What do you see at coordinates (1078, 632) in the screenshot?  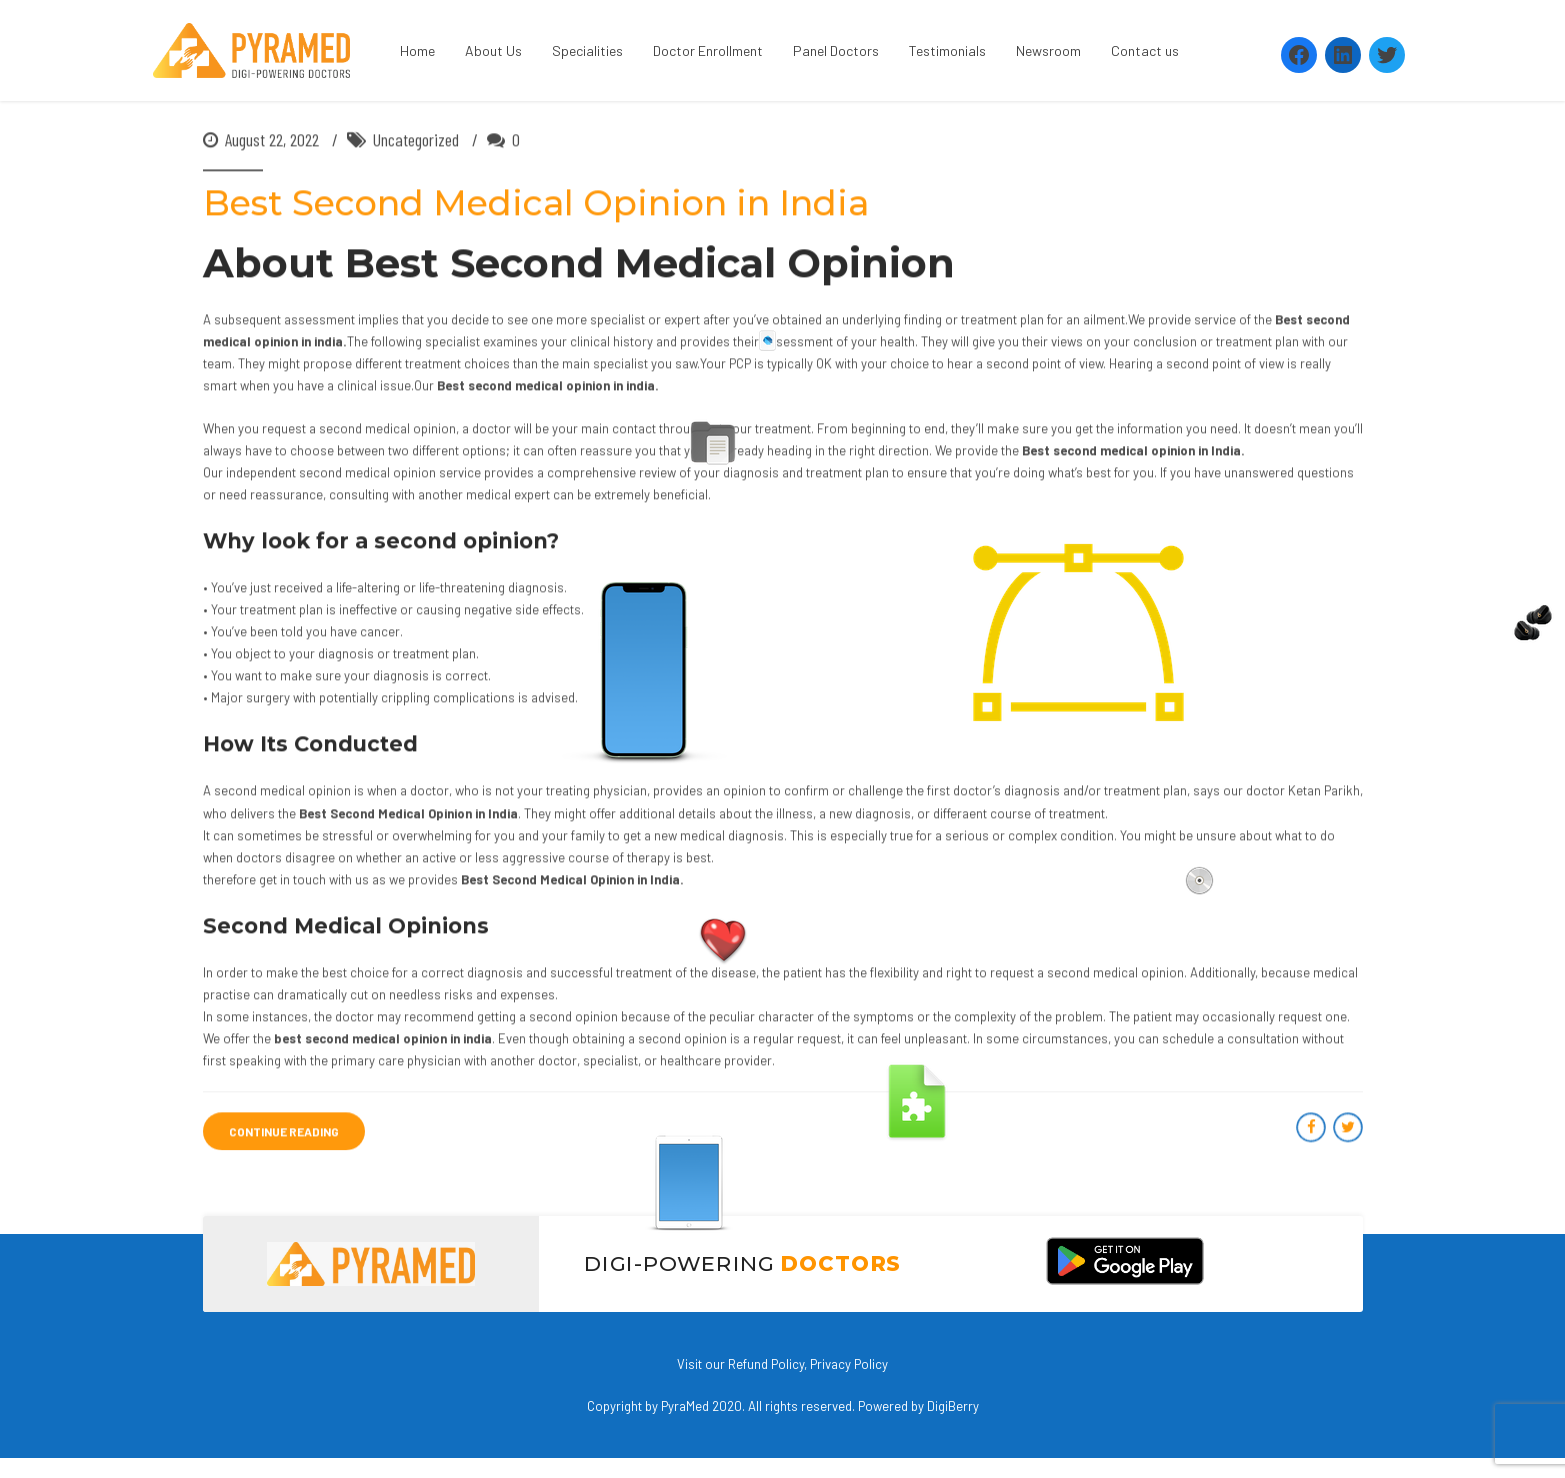 I see `access shape library in iMovie` at bounding box center [1078, 632].